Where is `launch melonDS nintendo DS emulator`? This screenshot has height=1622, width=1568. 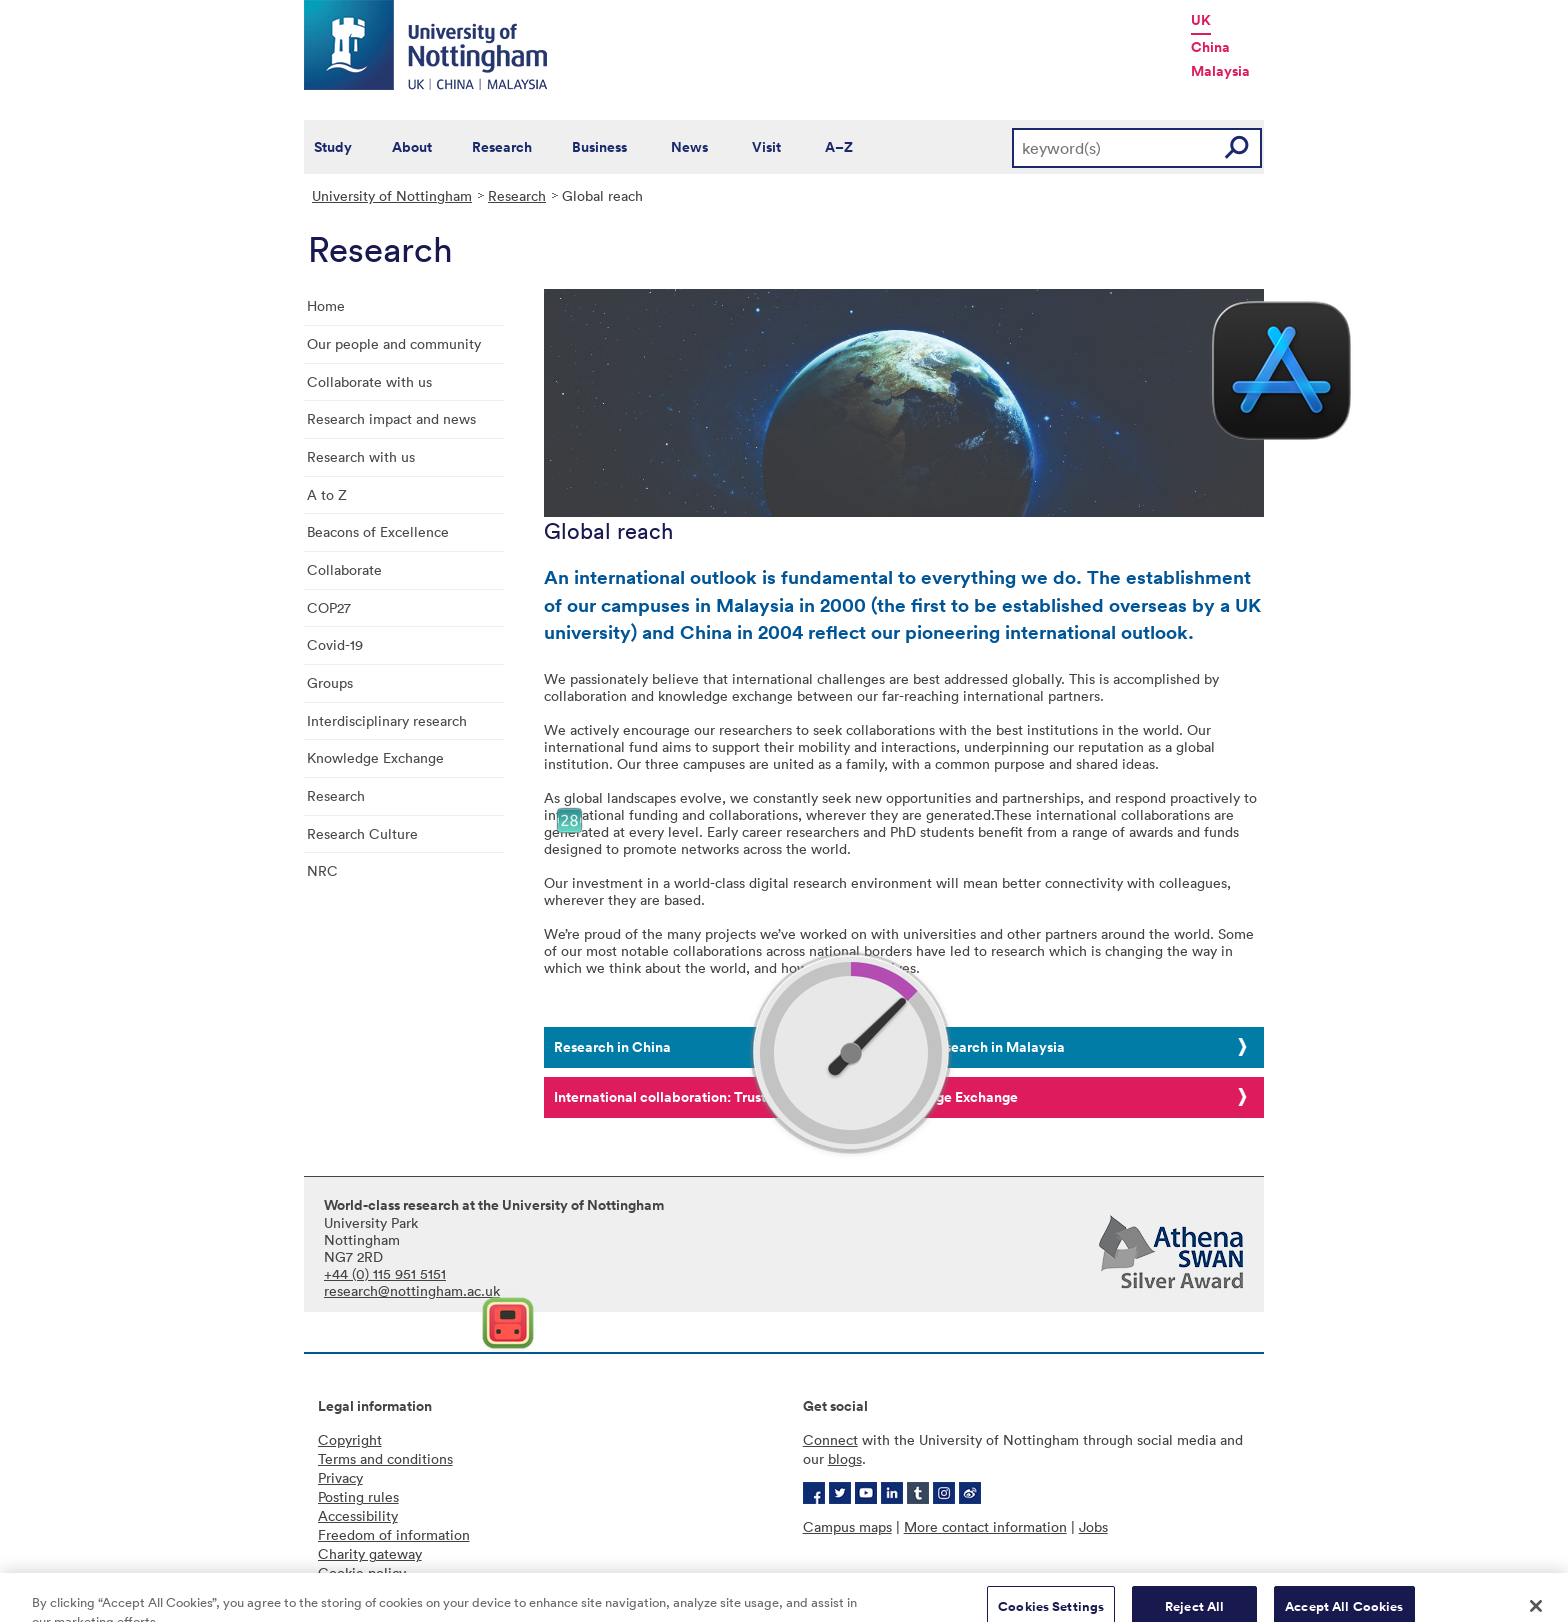 launch melonDS nintendo DS emulator is located at coordinates (508, 1323).